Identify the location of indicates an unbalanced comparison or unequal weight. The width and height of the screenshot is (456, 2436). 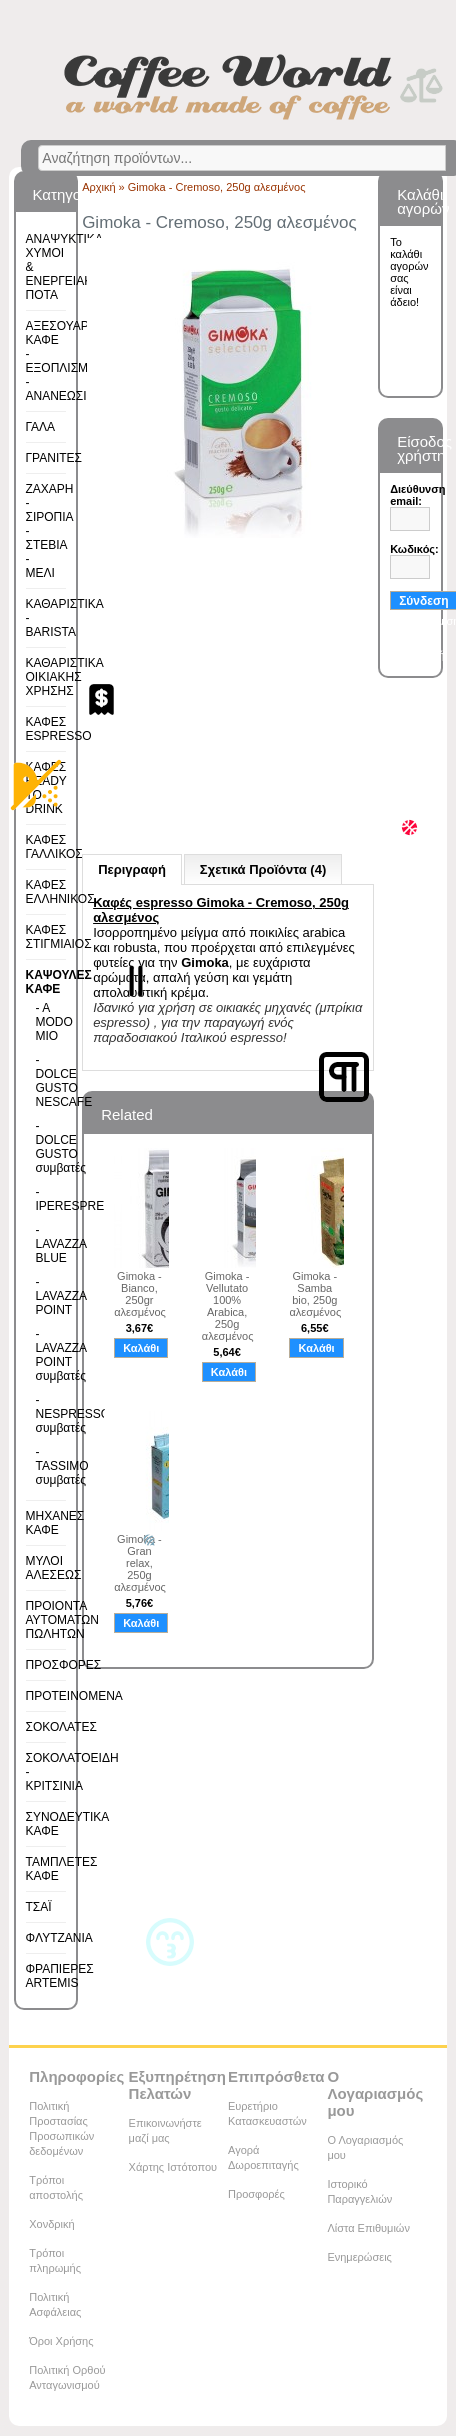
(421, 85).